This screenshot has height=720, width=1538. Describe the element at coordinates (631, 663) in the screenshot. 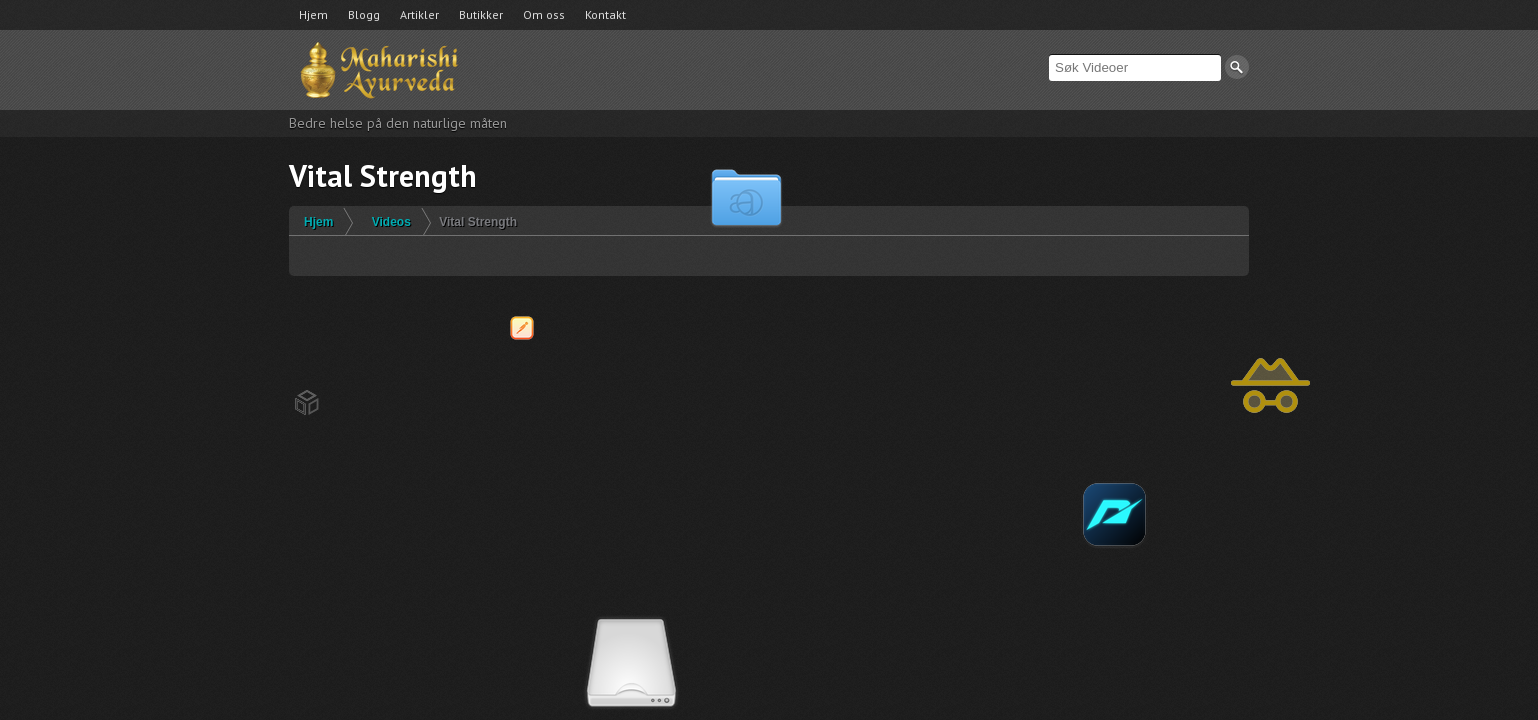

I see `access scanner device settings` at that location.